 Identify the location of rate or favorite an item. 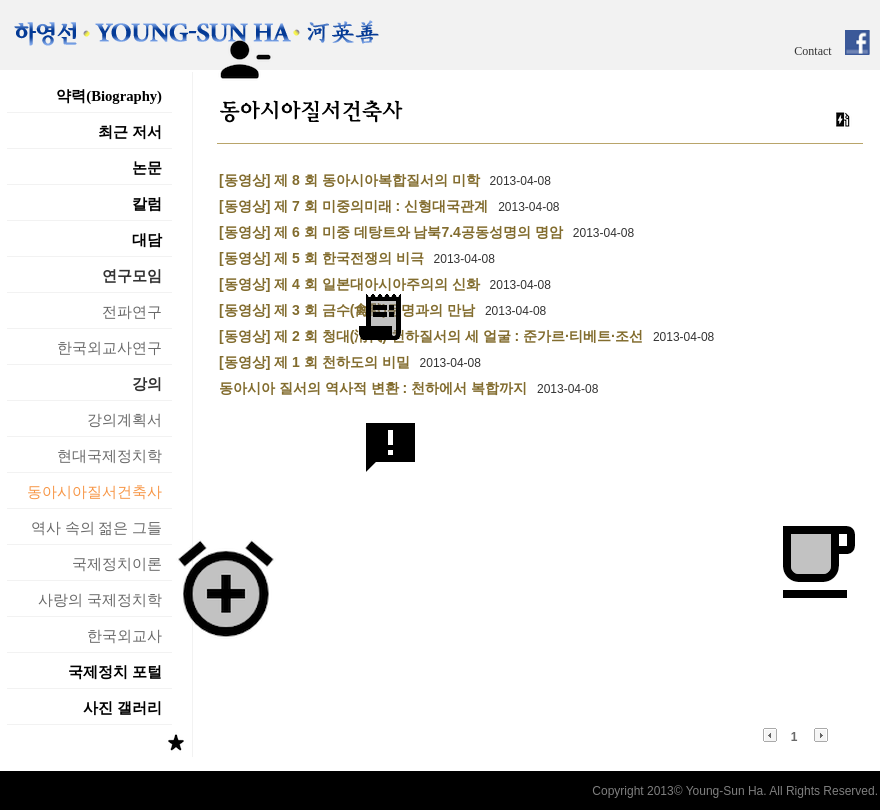
(176, 742).